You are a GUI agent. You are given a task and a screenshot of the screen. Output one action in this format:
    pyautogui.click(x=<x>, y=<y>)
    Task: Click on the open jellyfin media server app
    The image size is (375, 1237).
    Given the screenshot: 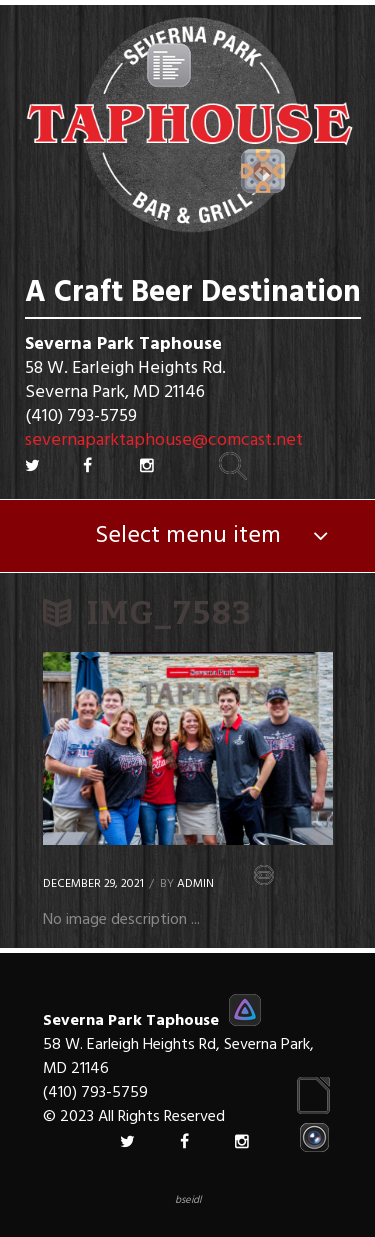 What is the action you would take?
    pyautogui.click(x=245, y=1010)
    